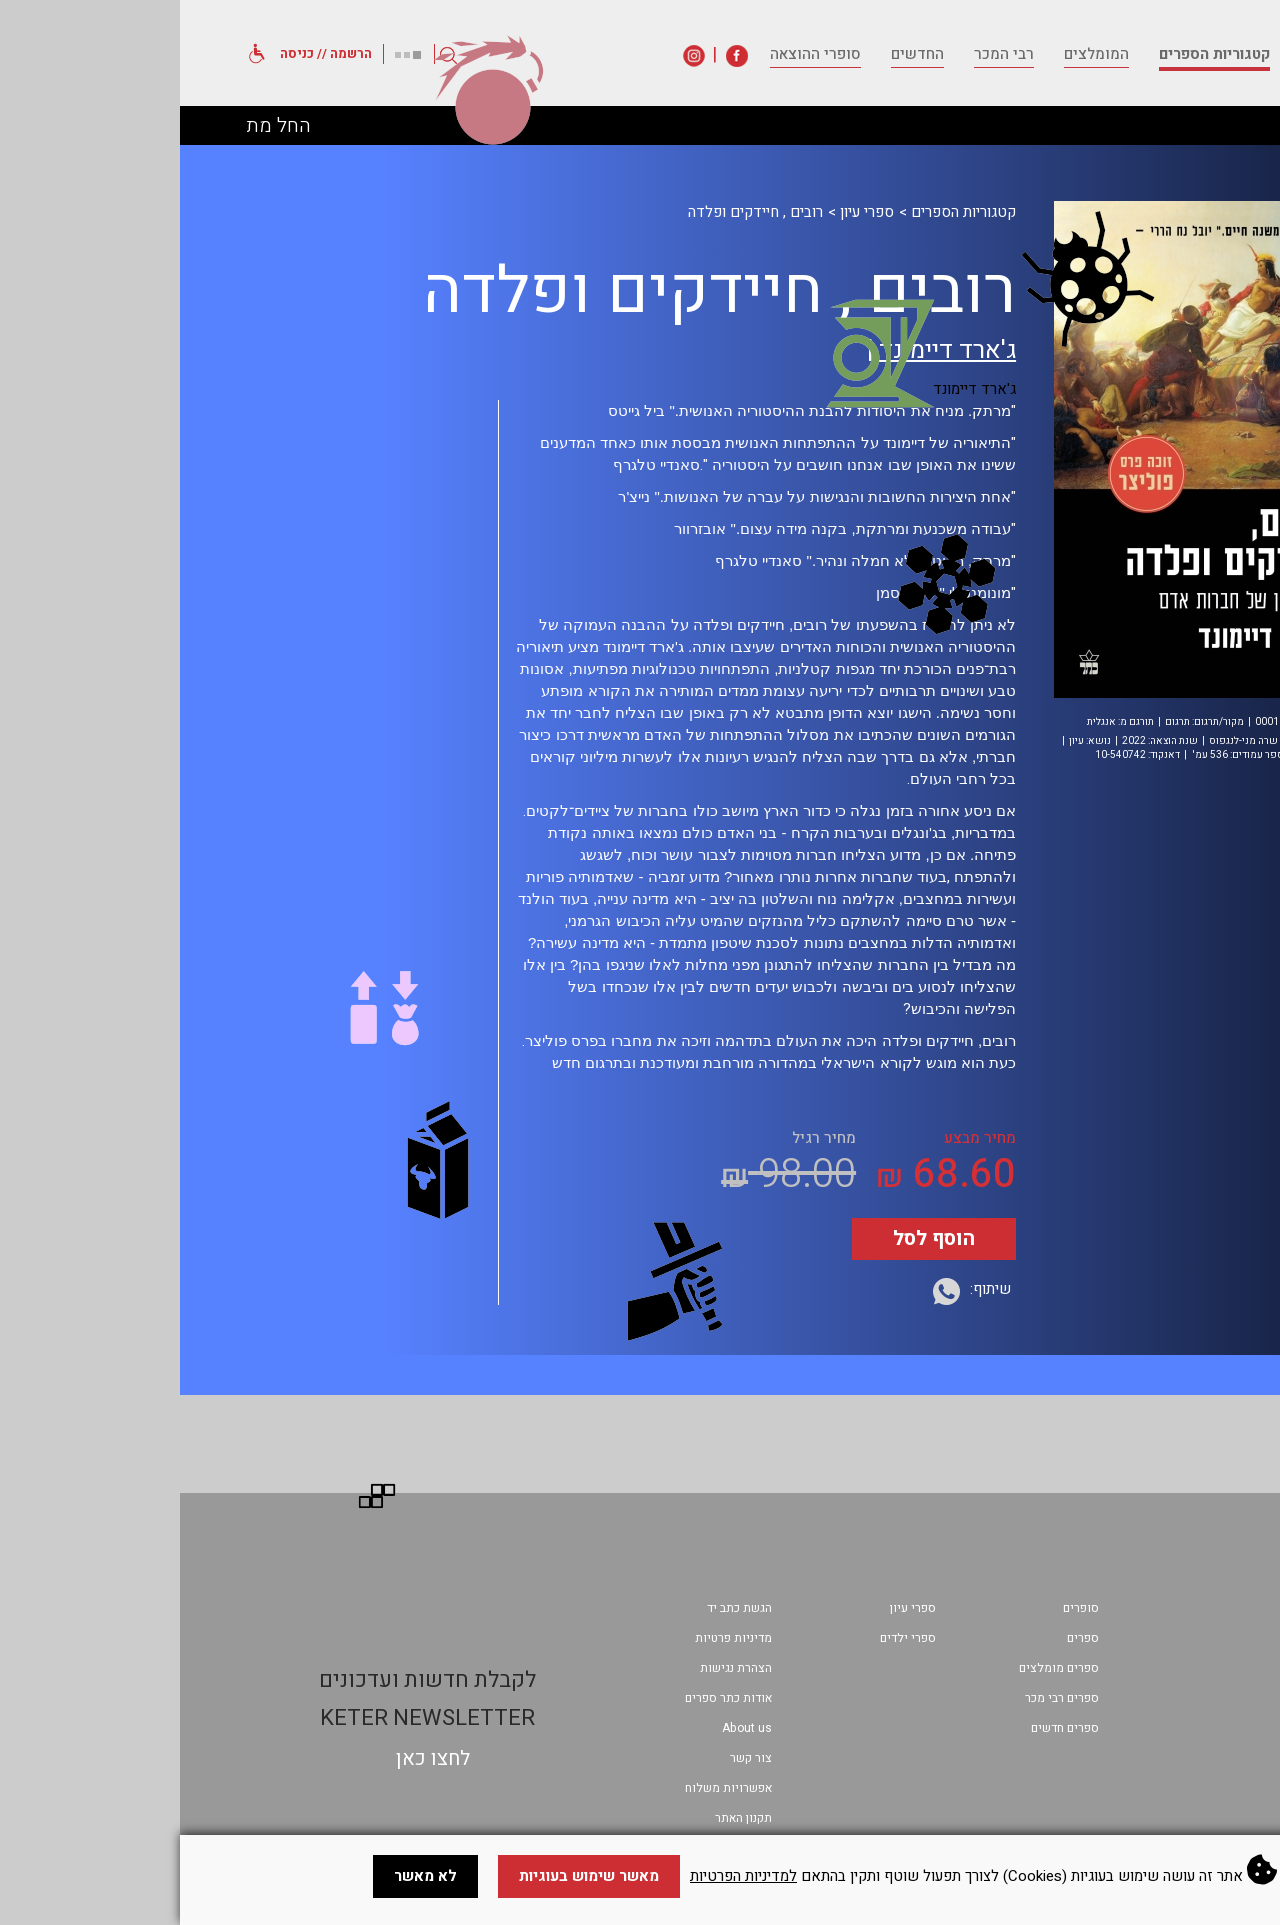 Image resolution: width=1280 pixels, height=1925 pixels. What do you see at coordinates (384, 1007) in the screenshot?
I see `sell or trade a card from your inventory` at bounding box center [384, 1007].